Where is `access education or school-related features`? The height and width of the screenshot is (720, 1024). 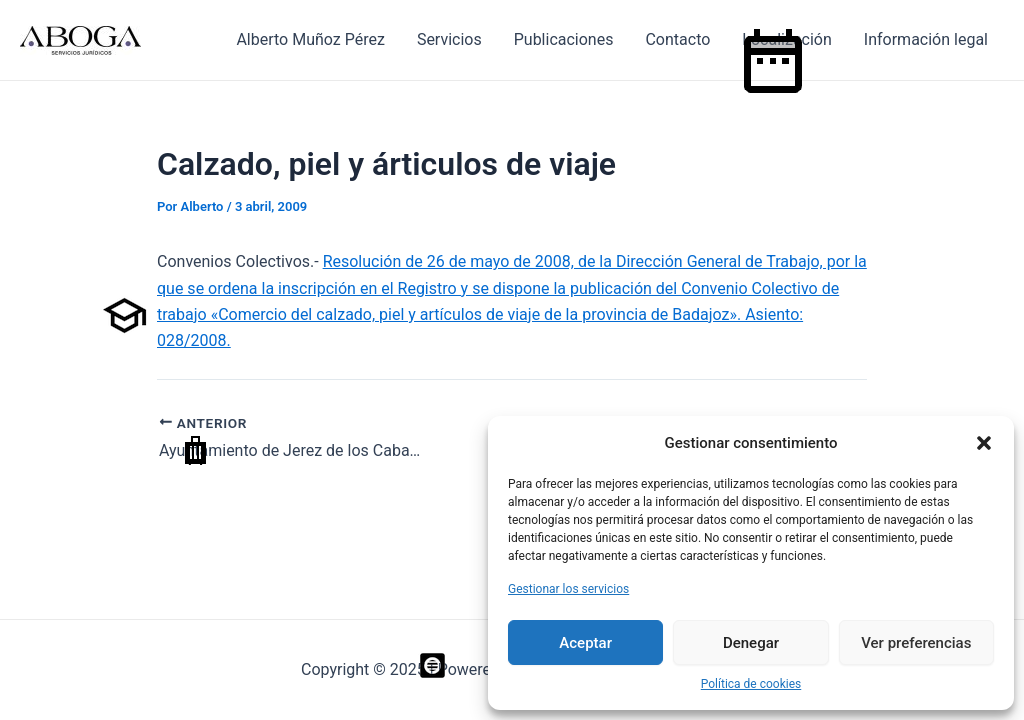 access education or school-related features is located at coordinates (124, 315).